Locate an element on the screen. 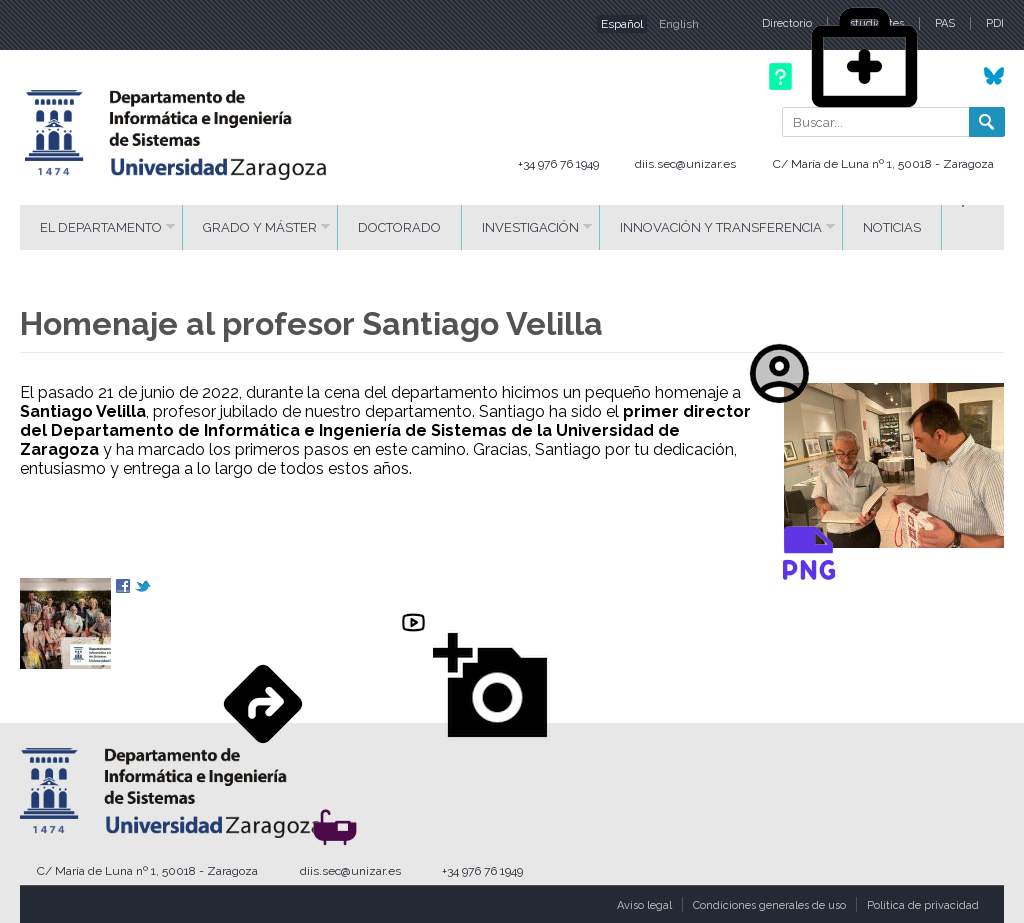  indicates bathroom or bathing facilities is located at coordinates (335, 828).